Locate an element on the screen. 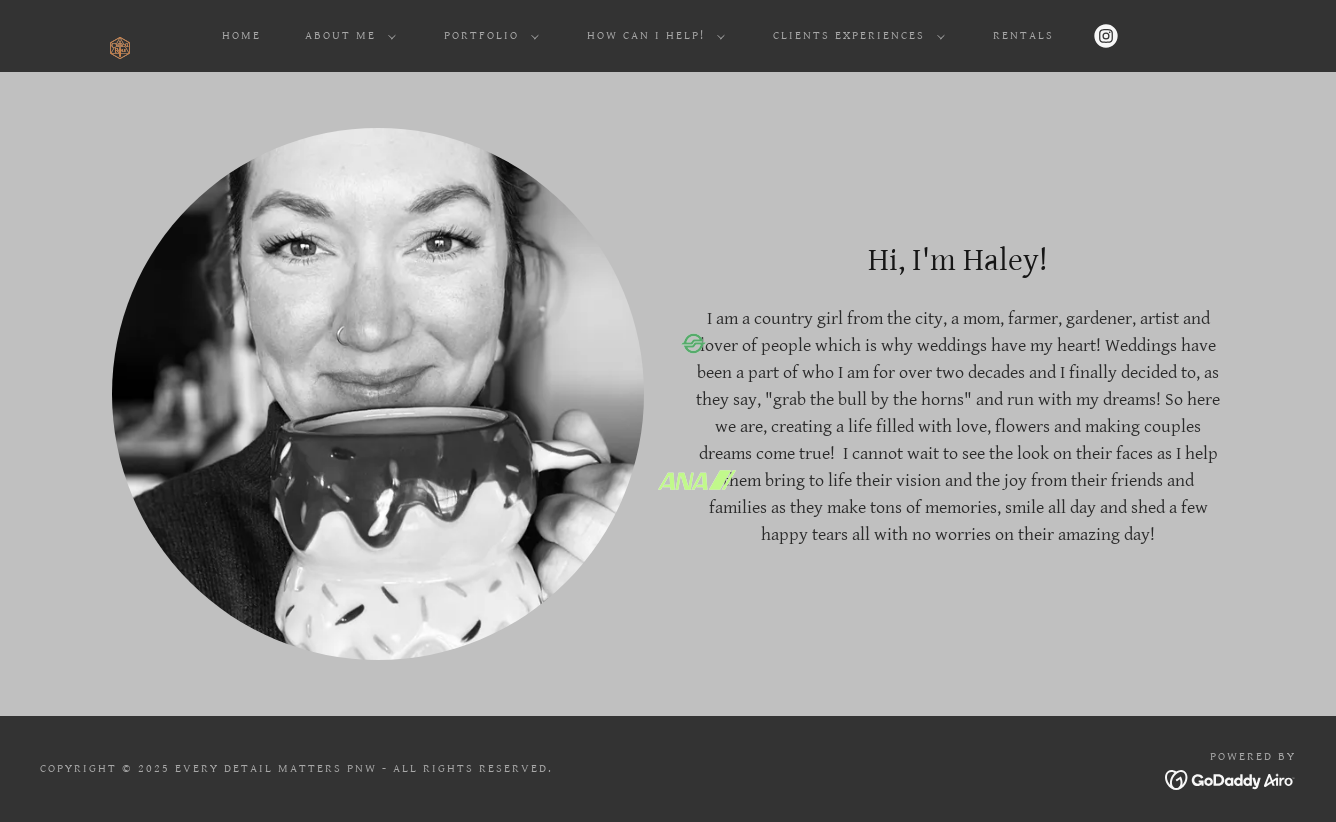 Image resolution: width=1336 pixels, height=822 pixels. critical role official logo is located at coordinates (120, 48).